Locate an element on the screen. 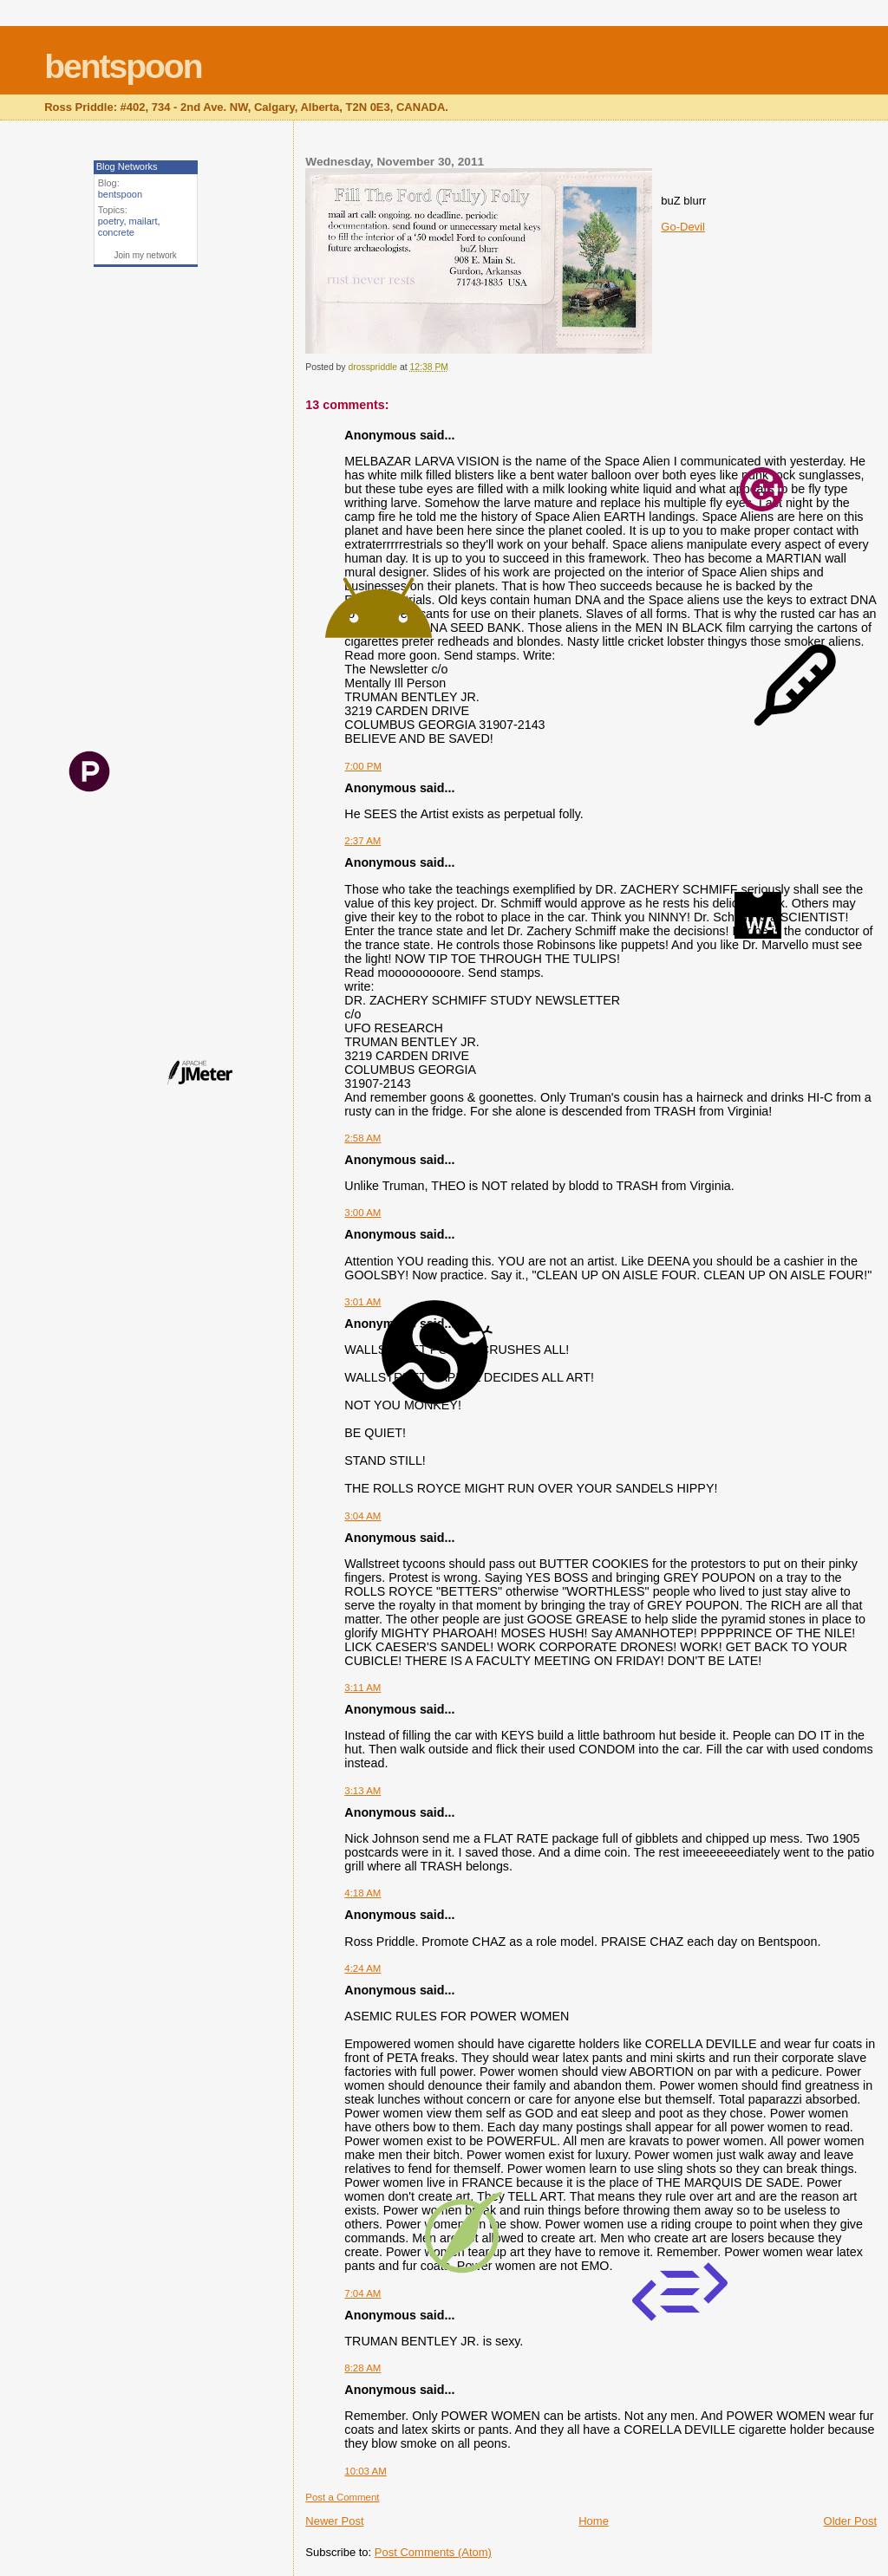  webassembly technology or framework indicator is located at coordinates (758, 915).